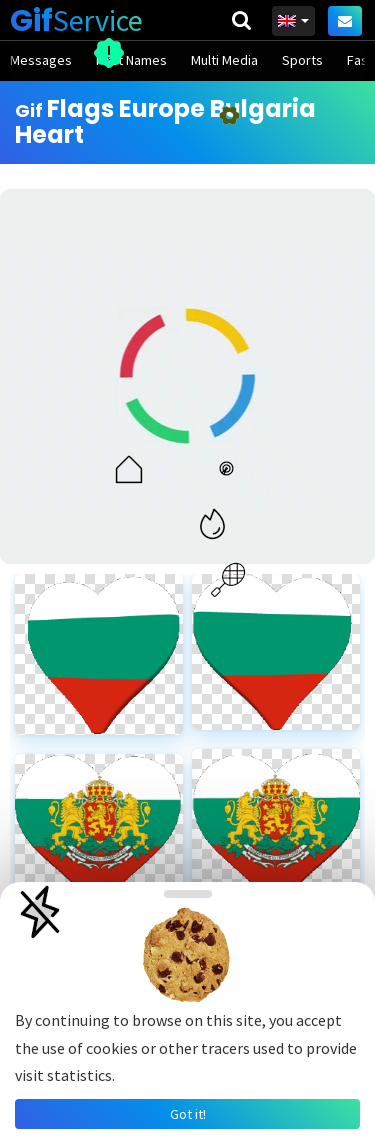 Image resolution: width=375 pixels, height=1139 pixels. Describe the element at coordinates (109, 53) in the screenshot. I see `indicates a warning or important alert` at that location.